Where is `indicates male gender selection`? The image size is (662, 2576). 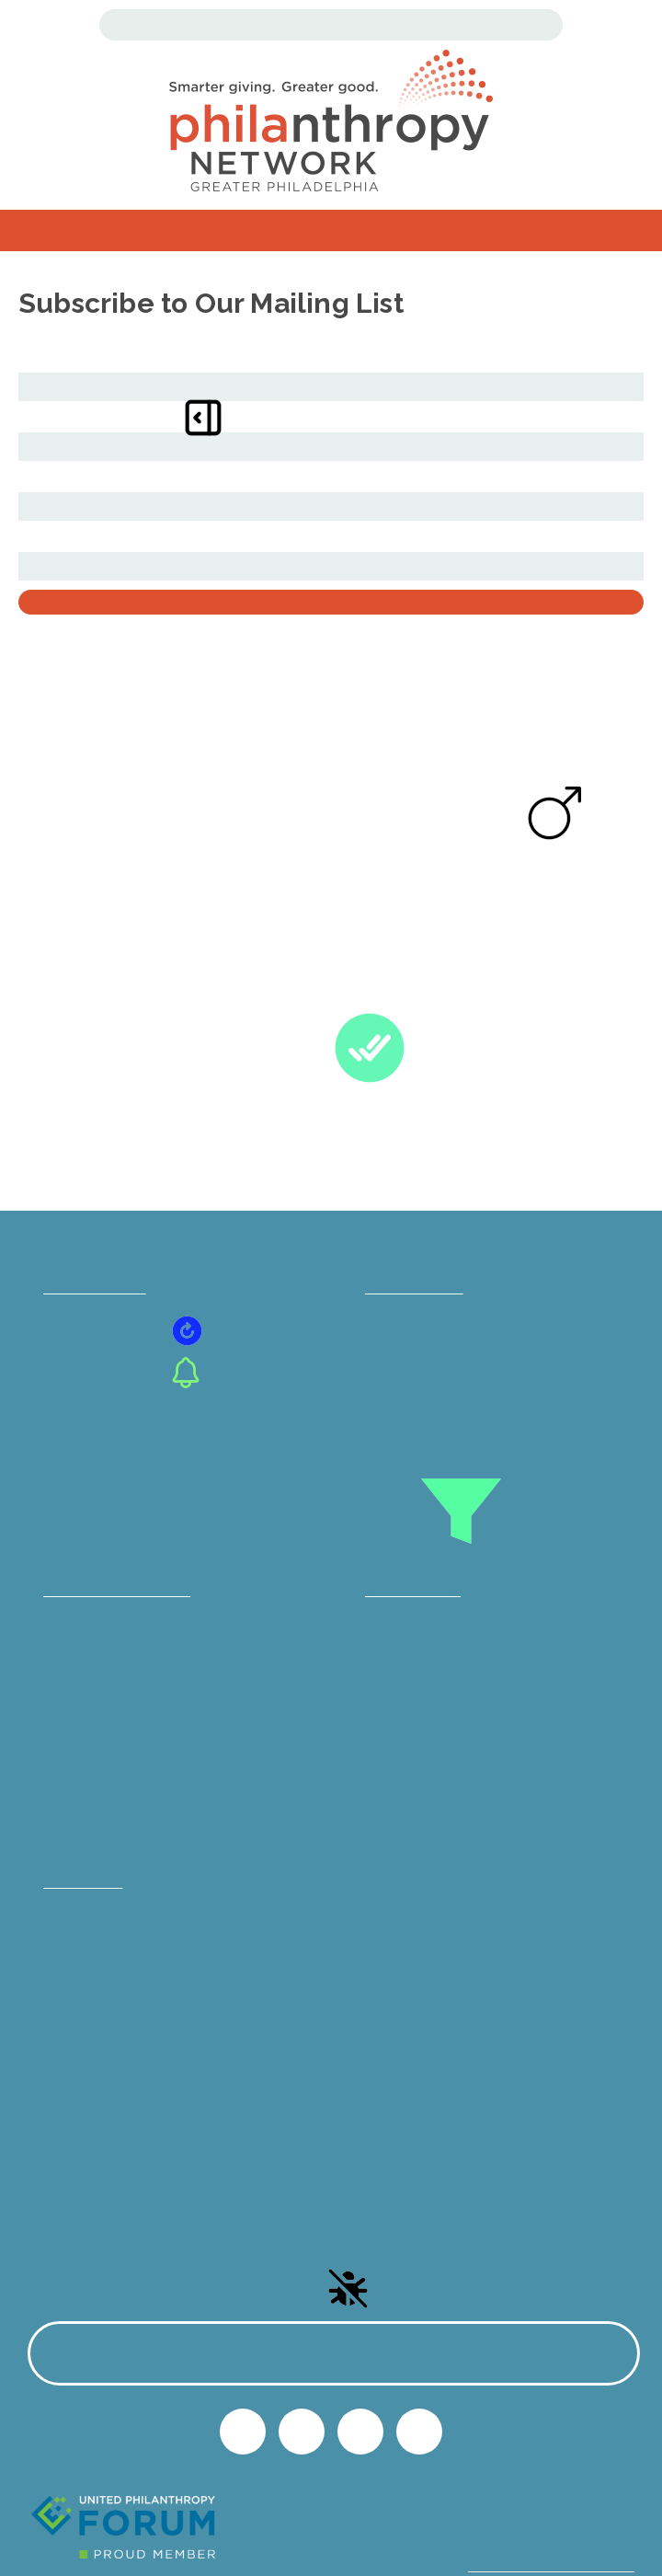
indicates male gender selection is located at coordinates (555, 811).